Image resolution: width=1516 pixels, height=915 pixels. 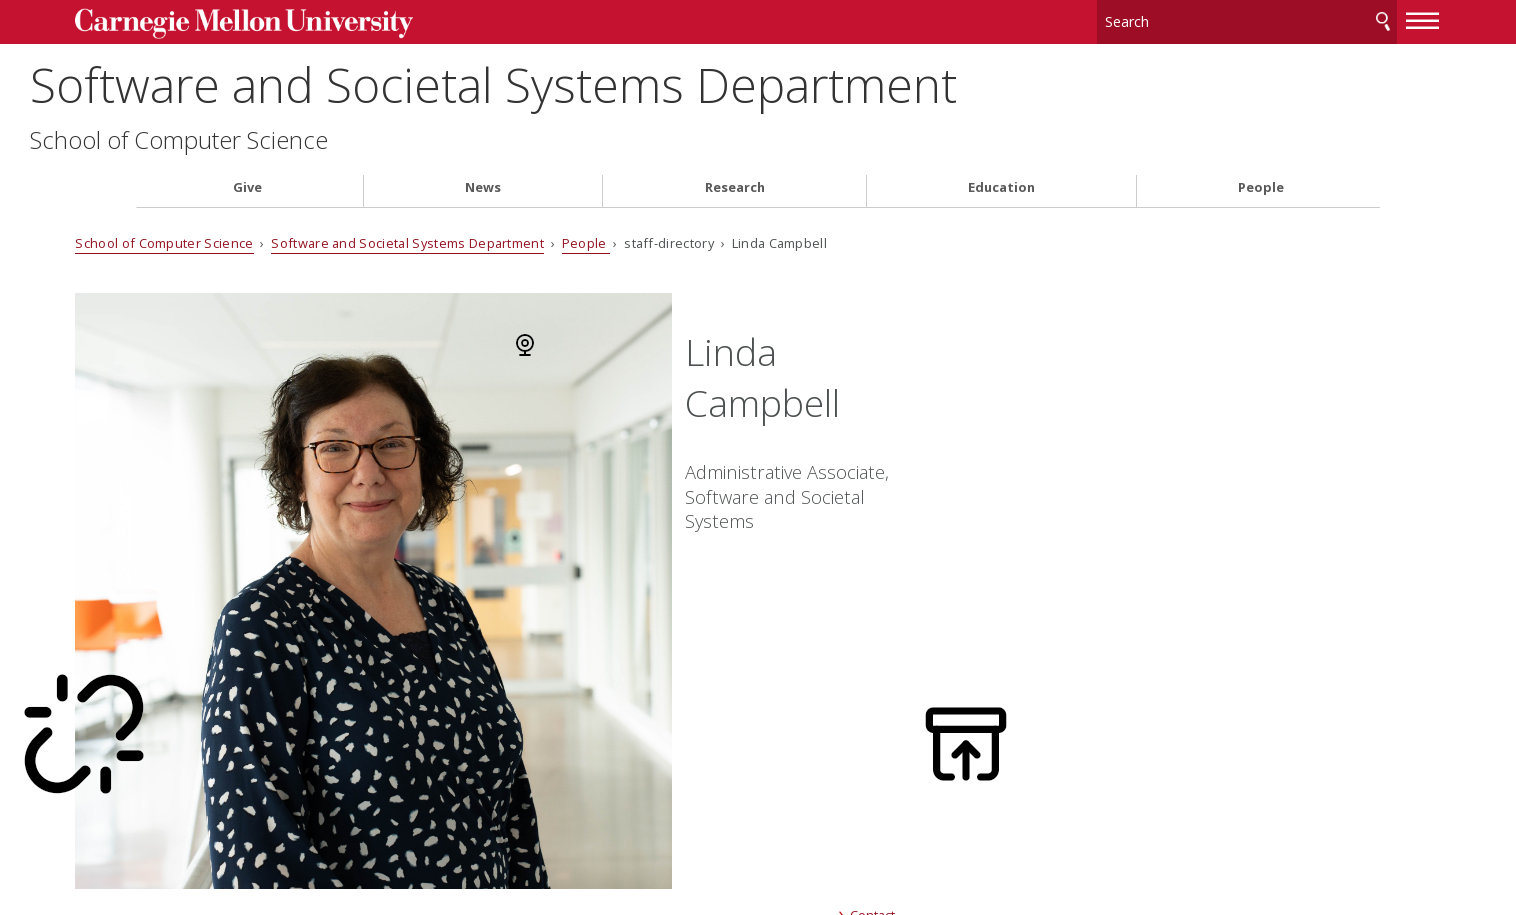 I want to click on remove or break a link connection, so click(x=84, y=734).